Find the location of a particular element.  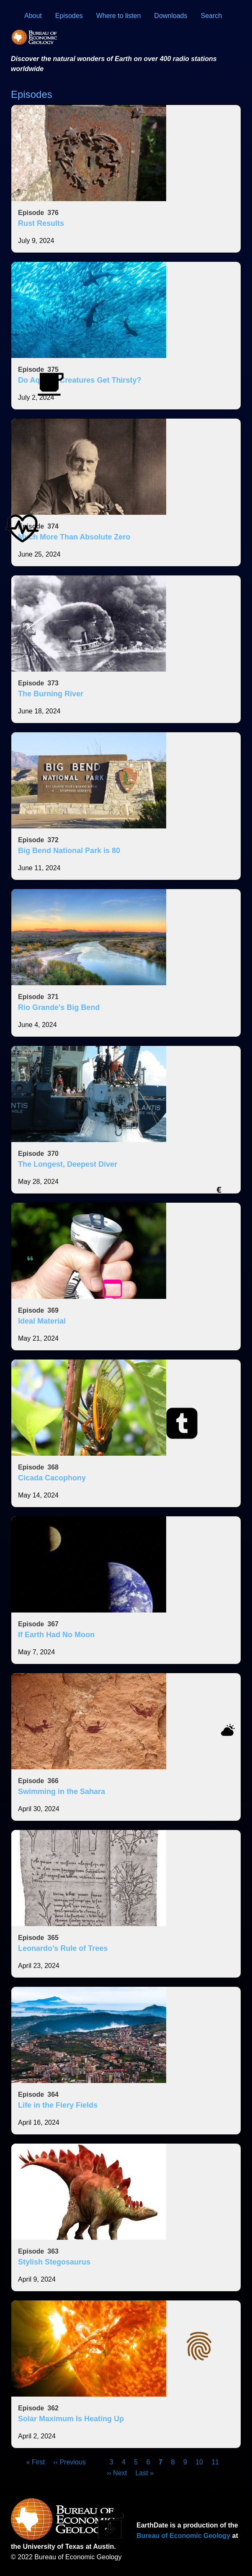

indicates partly cloudy weather conditions is located at coordinates (228, 1730).